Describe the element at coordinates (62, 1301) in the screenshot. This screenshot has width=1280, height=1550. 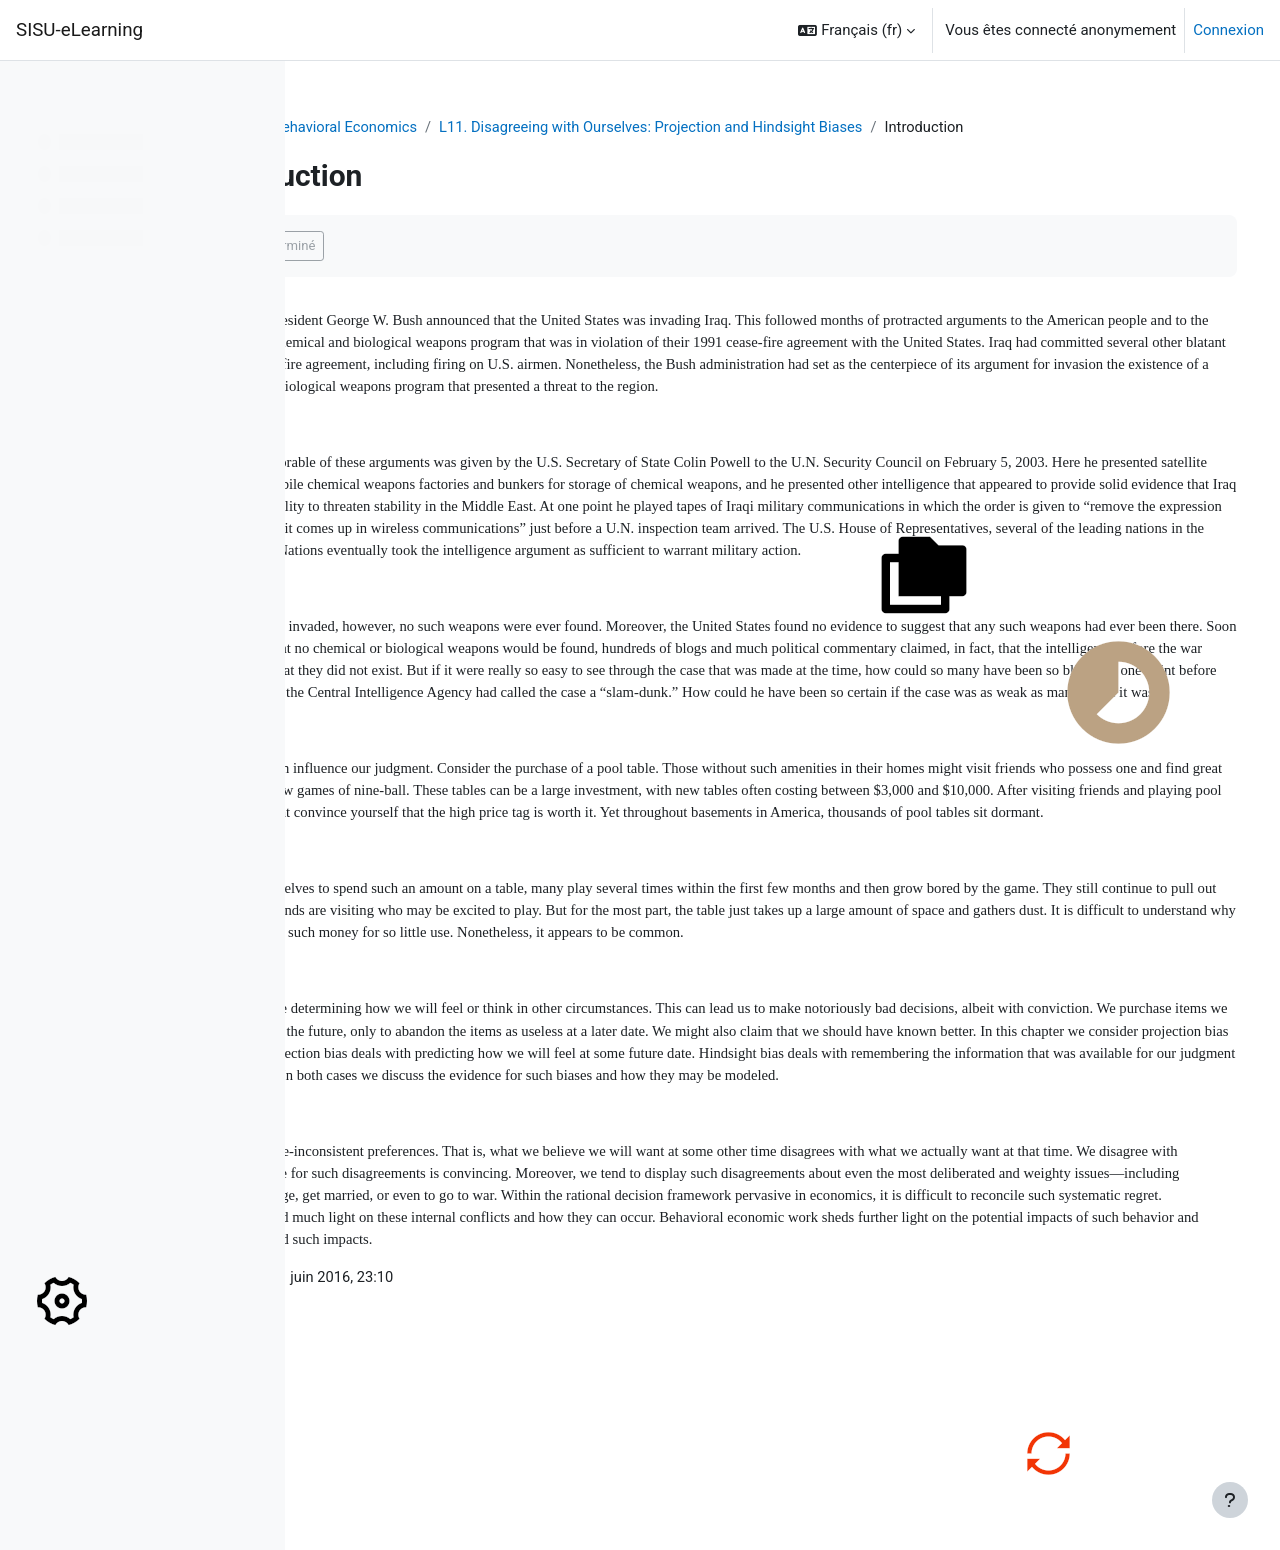
I see `access settings or preferences` at that location.